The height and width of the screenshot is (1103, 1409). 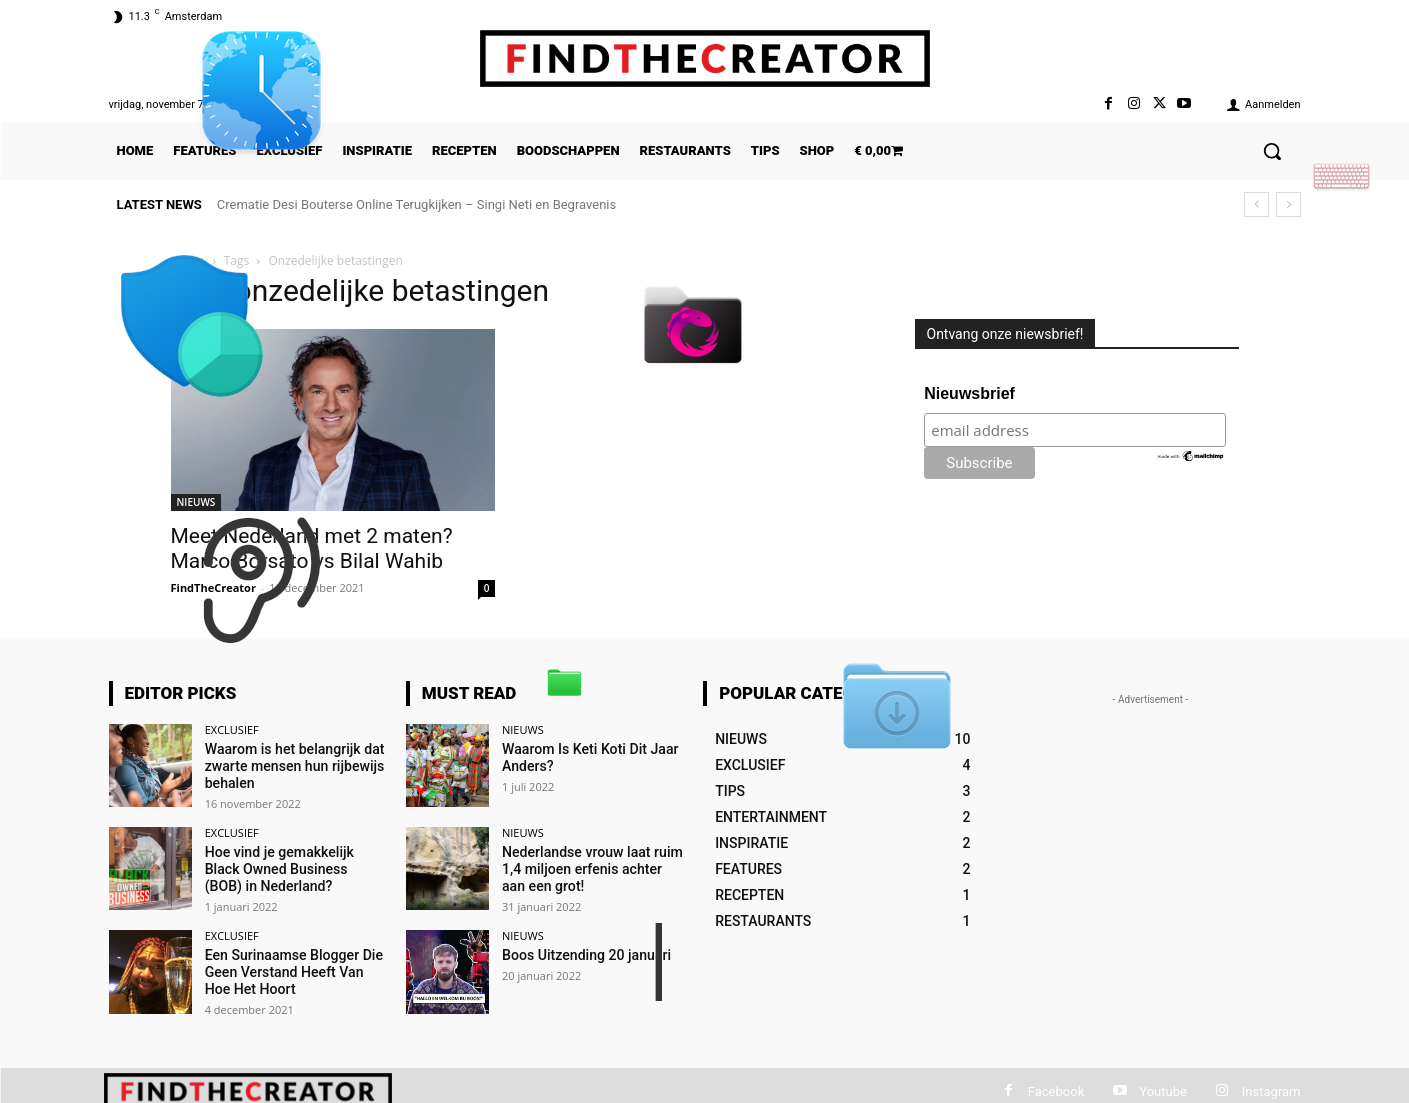 What do you see at coordinates (662, 962) in the screenshot?
I see `visual divider between UI elements` at bounding box center [662, 962].